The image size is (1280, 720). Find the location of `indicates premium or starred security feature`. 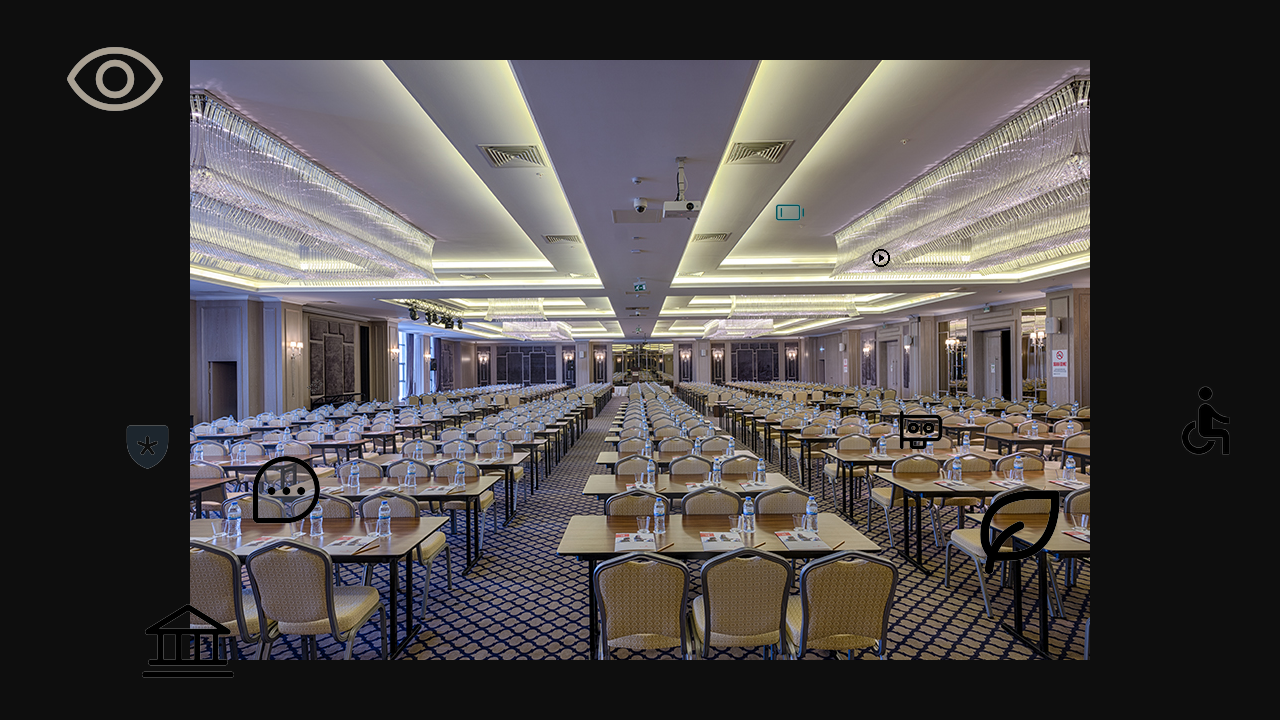

indicates premium or starred security feature is located at coordinates (147, 444).